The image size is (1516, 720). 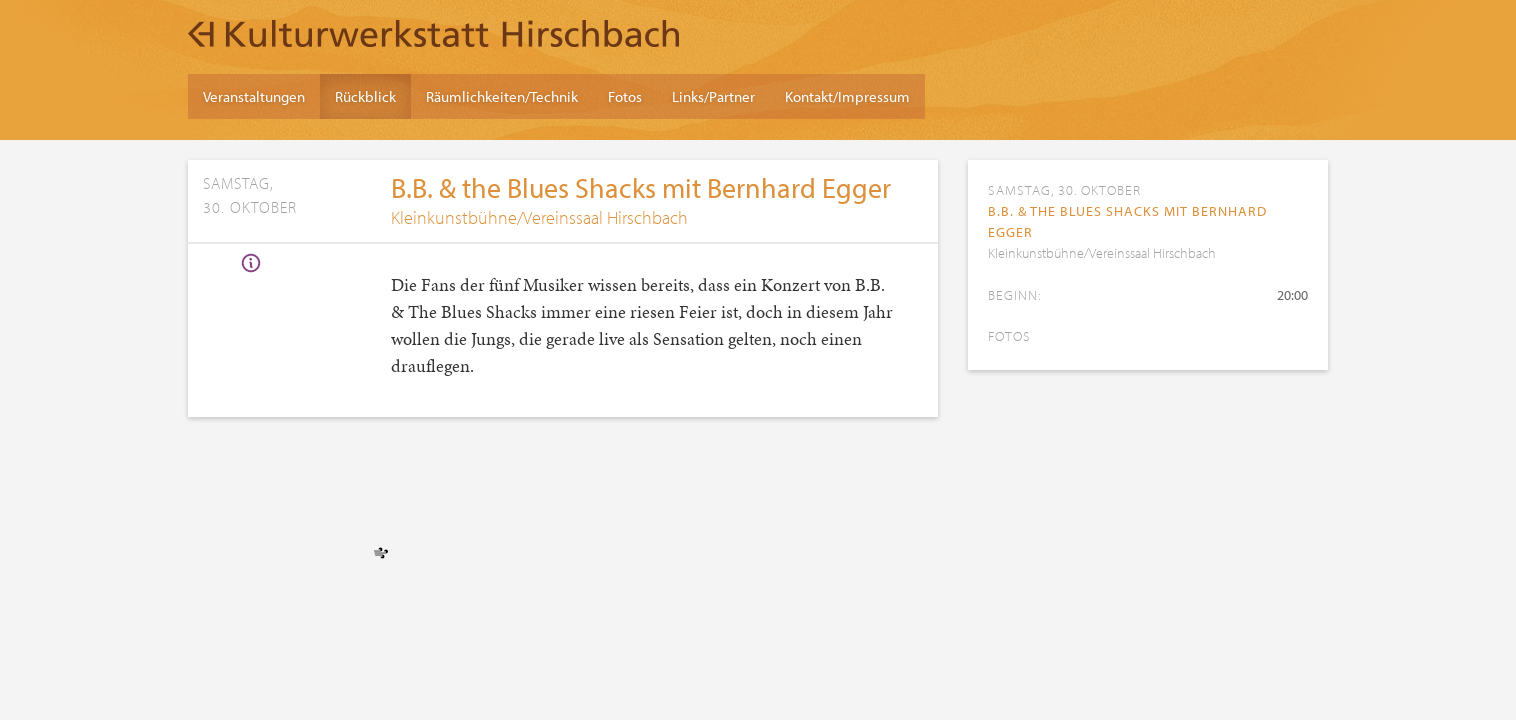 I want to click on view more information or details, so click(x=251, y=263).